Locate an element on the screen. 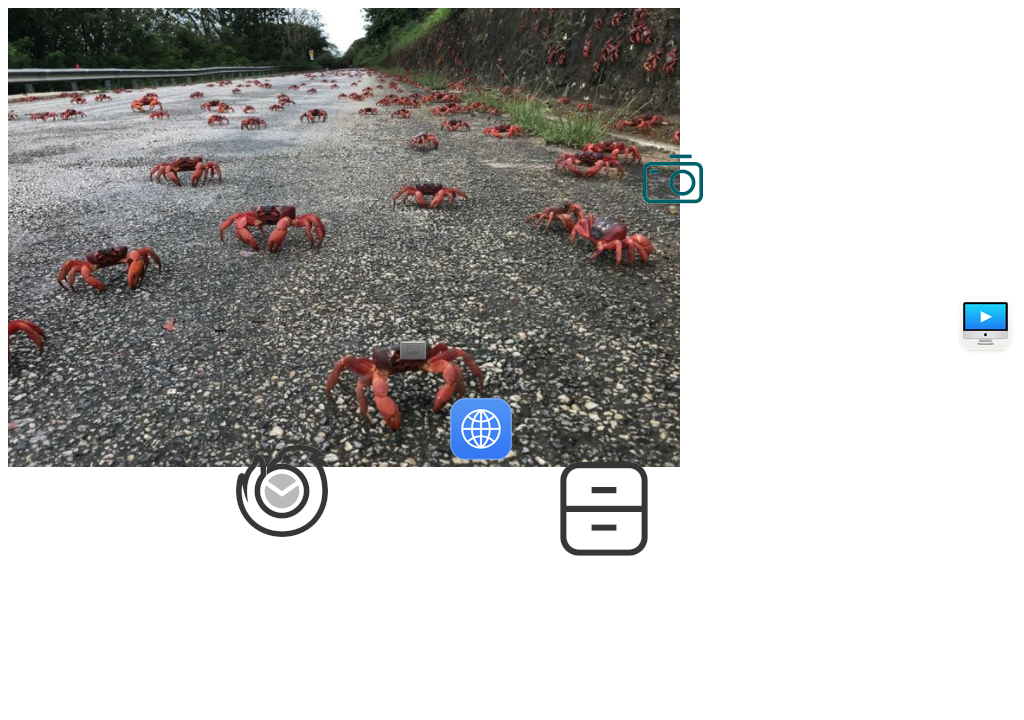 This screenshot has width=1024, height=720. open language & region settings is located at coordinates (481, 430).